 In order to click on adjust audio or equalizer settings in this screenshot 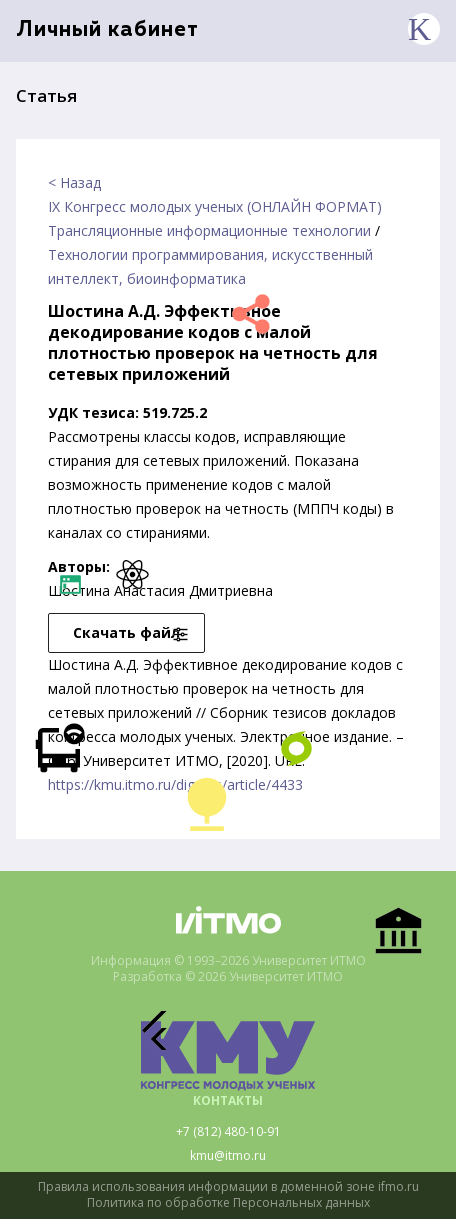, I will do `click(180, 634)`.